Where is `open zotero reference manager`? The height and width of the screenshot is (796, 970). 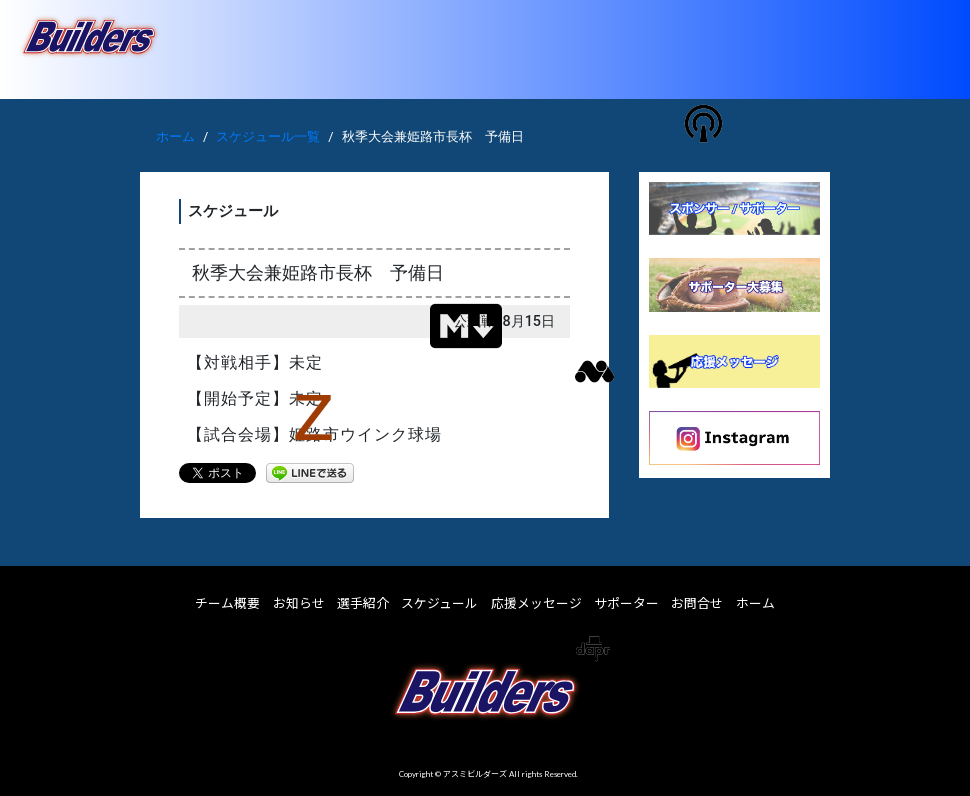
open zotero reference manager is located at coordinates (313, 417).